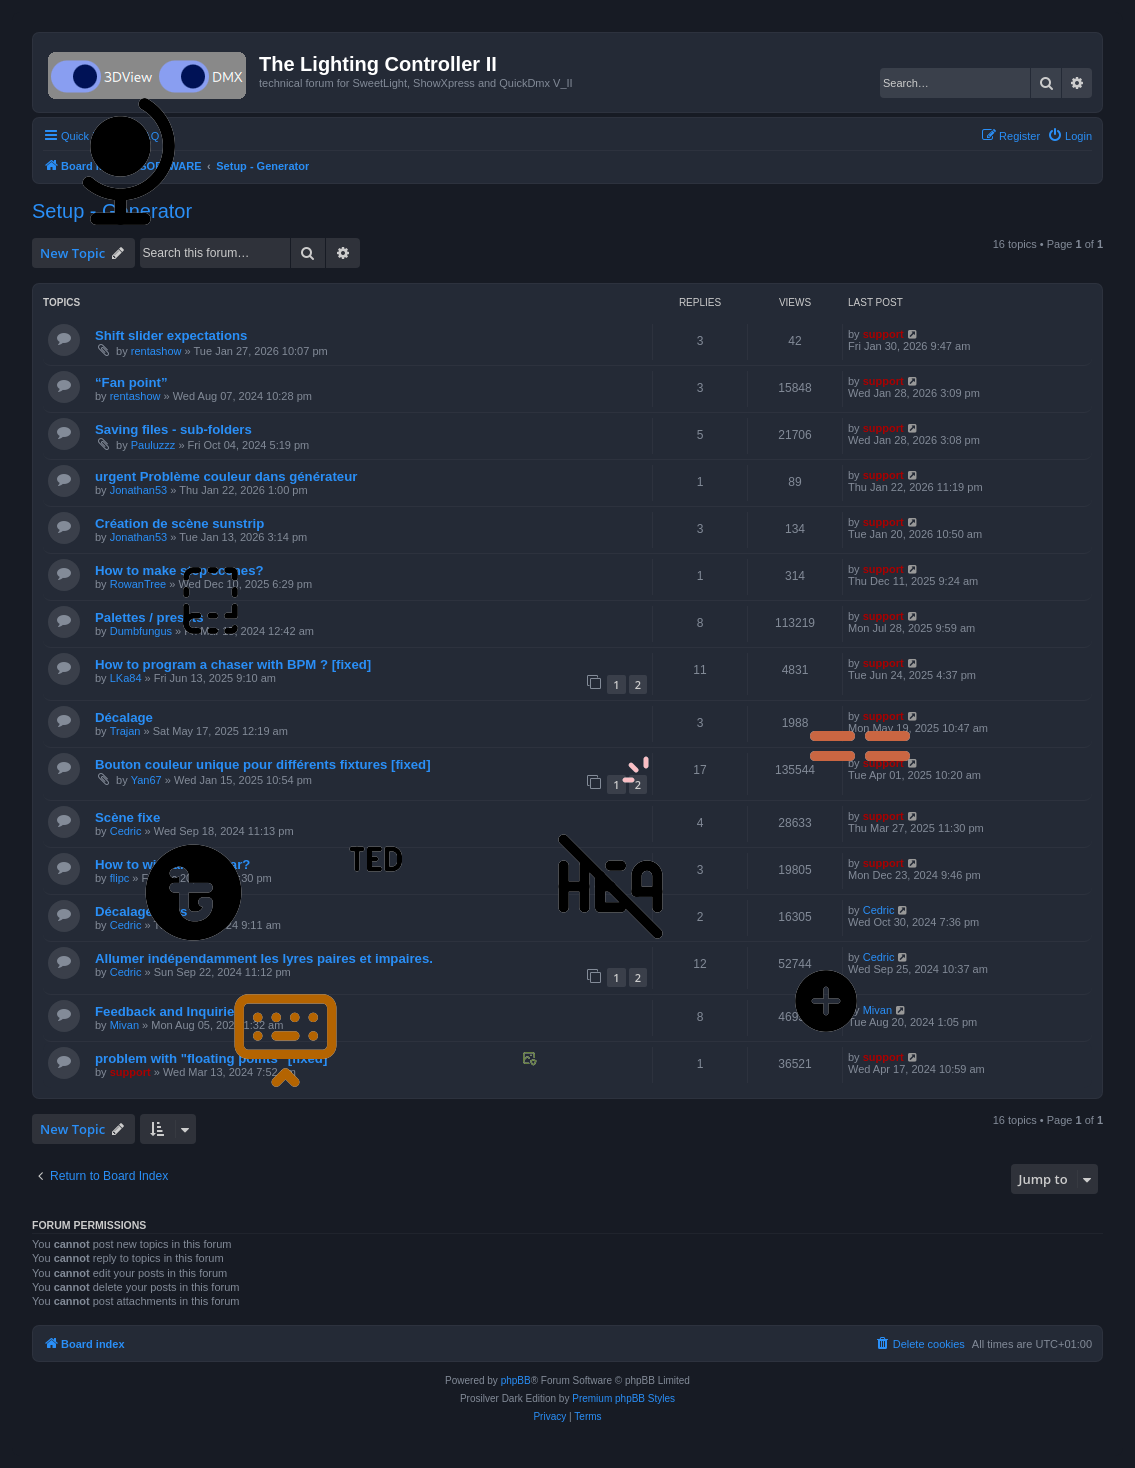 This screenshot has height=1468, width=1135. I want to click on bangladeshi taka currency indicator, so click(193, 892).